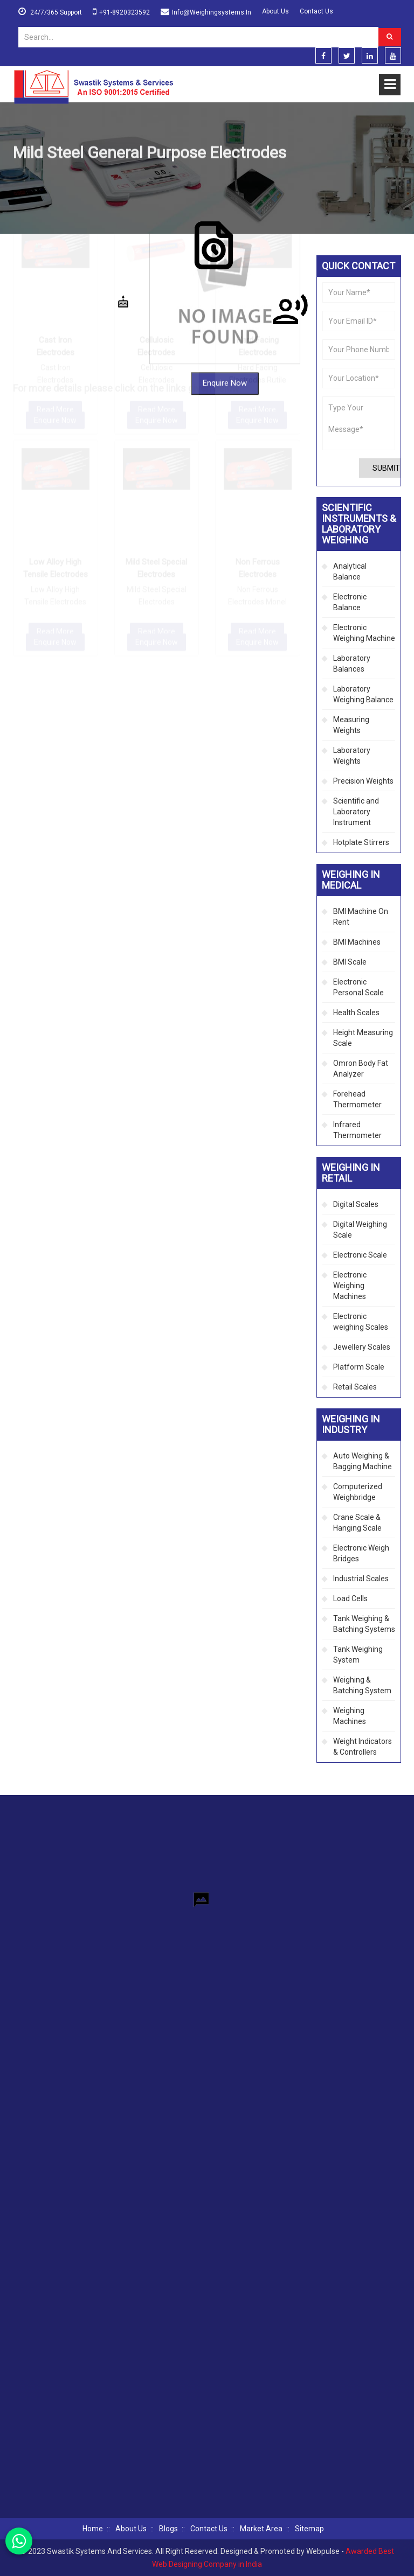  I want to click on indicates a multimedia message (MMS), so click(201, 1900).